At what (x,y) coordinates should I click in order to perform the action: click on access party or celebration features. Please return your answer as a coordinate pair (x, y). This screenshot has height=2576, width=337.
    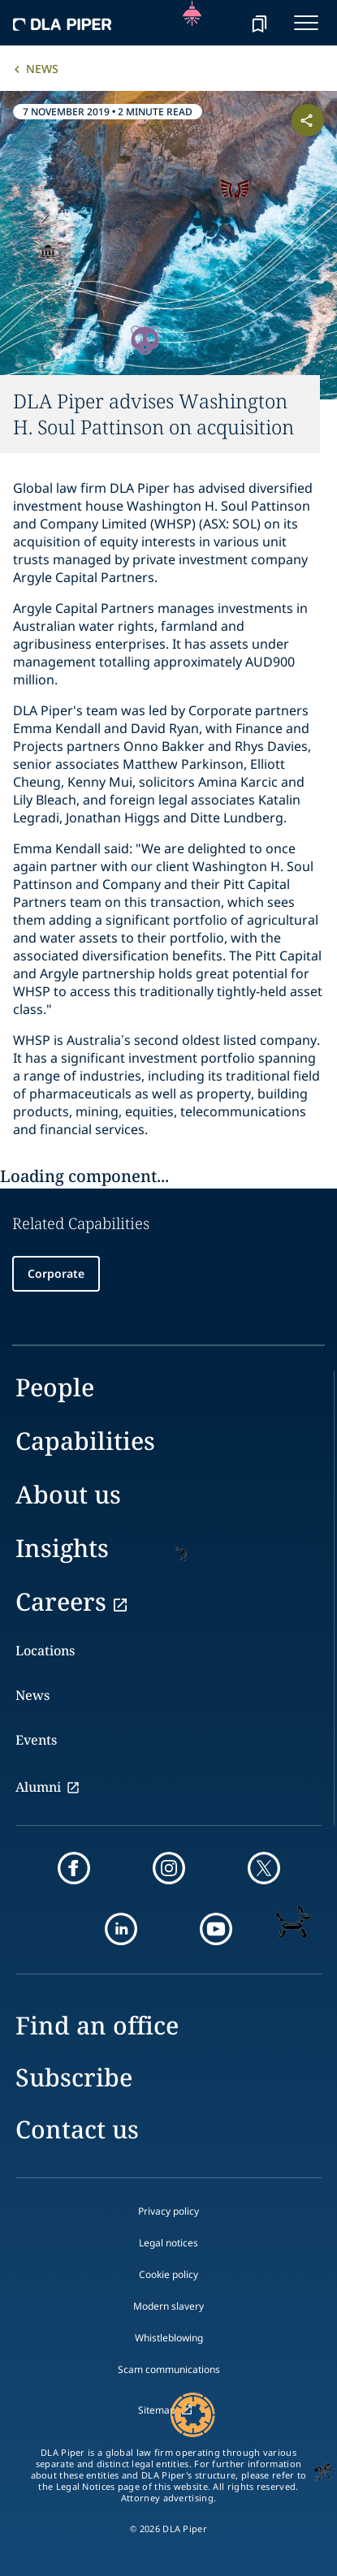
    Looking at the image, I should click on (293, 1922).